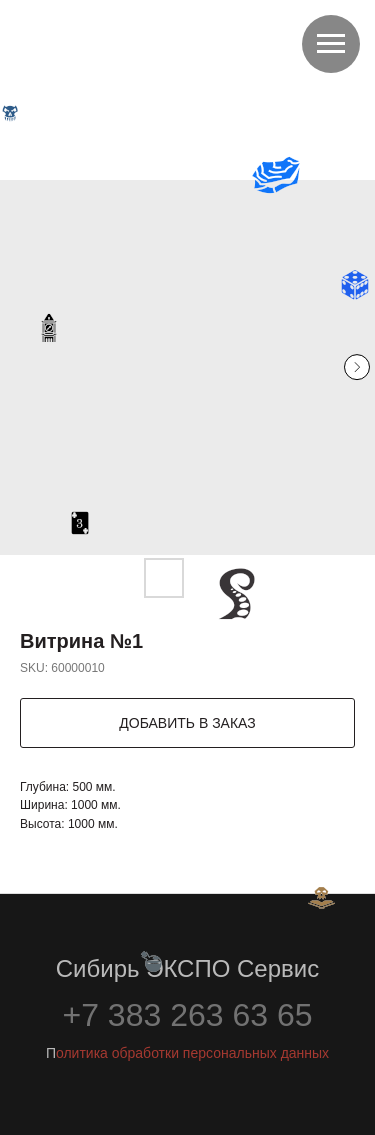 The width and height of the screenshot is (375, 1135). Describe the element at coordinates (80, 523) in the screenshot. I see `three of clubs playing card` at that location.